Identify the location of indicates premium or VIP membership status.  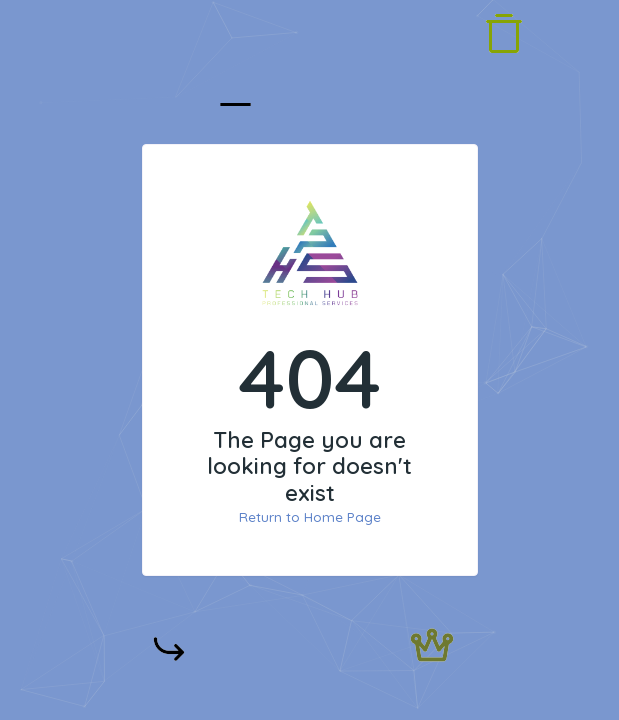
(432, 647).